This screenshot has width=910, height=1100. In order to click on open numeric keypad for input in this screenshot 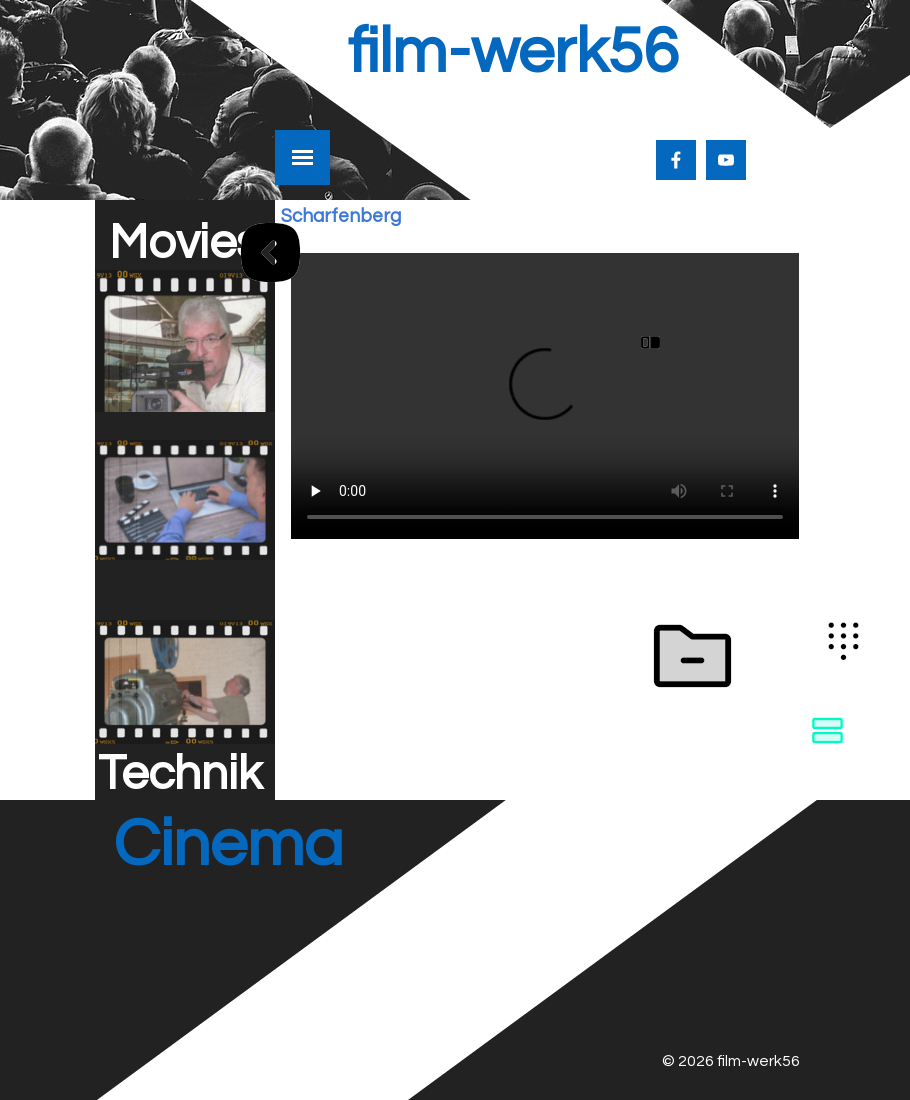, I will do `click(843, 640)`.